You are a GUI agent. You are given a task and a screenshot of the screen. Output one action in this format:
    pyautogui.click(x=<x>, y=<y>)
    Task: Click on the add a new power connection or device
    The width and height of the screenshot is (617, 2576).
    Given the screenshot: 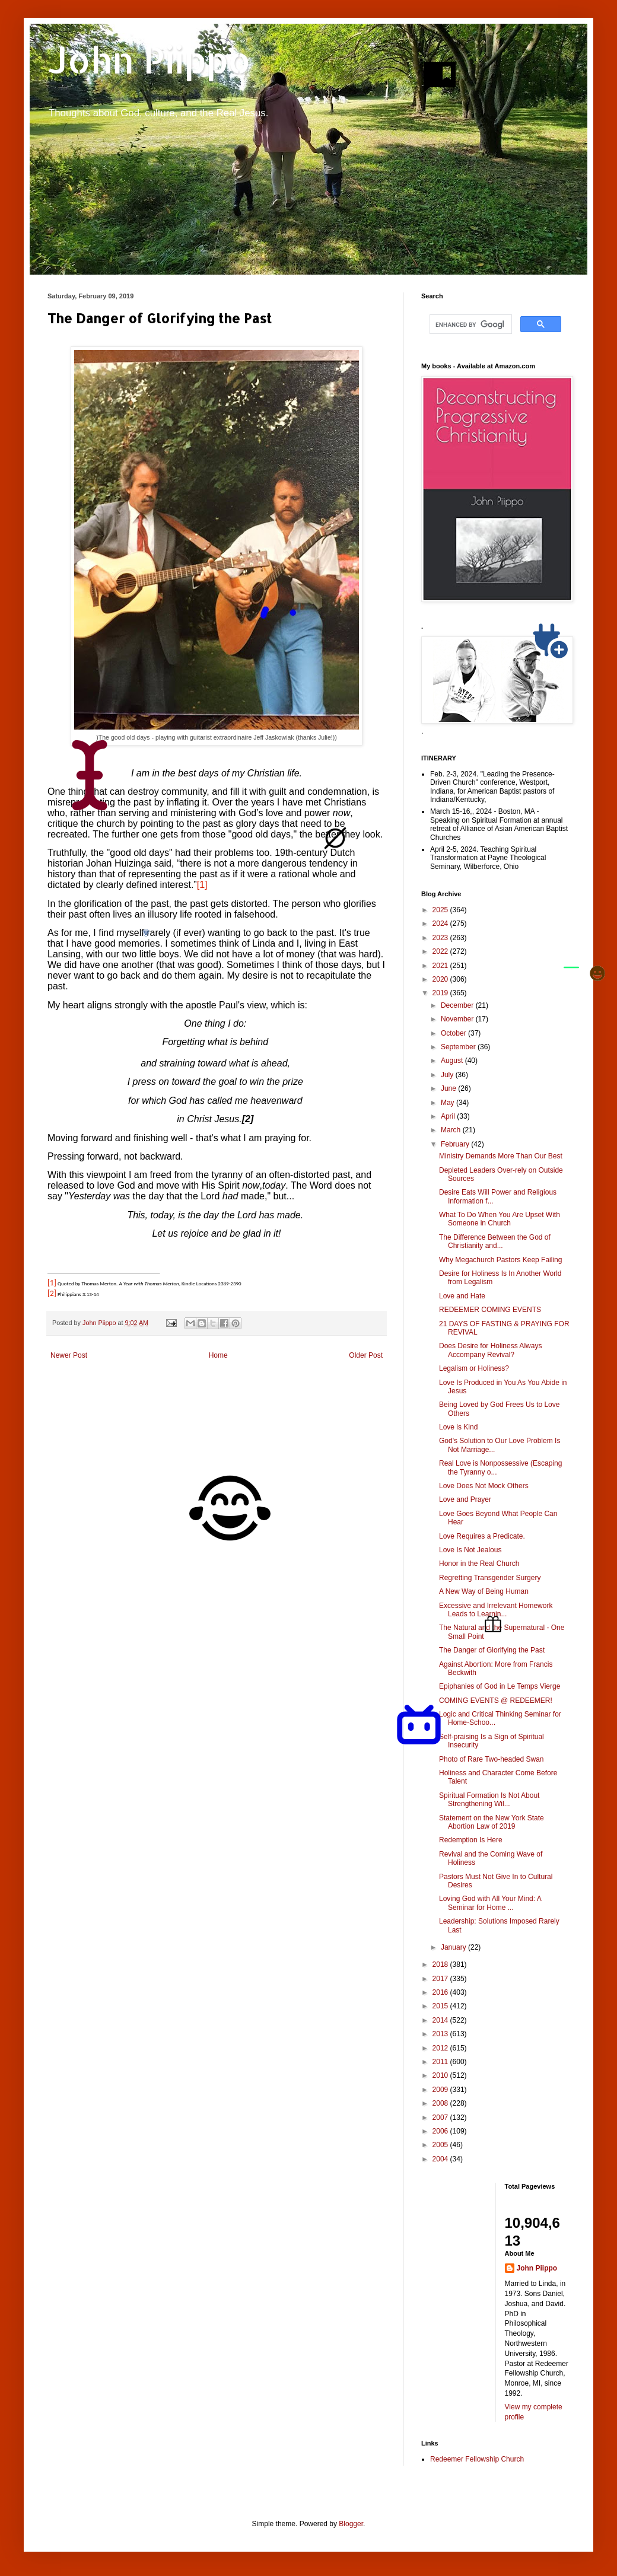 What is the action you would take?
    pyautogui.click(x=548, y=641)
    